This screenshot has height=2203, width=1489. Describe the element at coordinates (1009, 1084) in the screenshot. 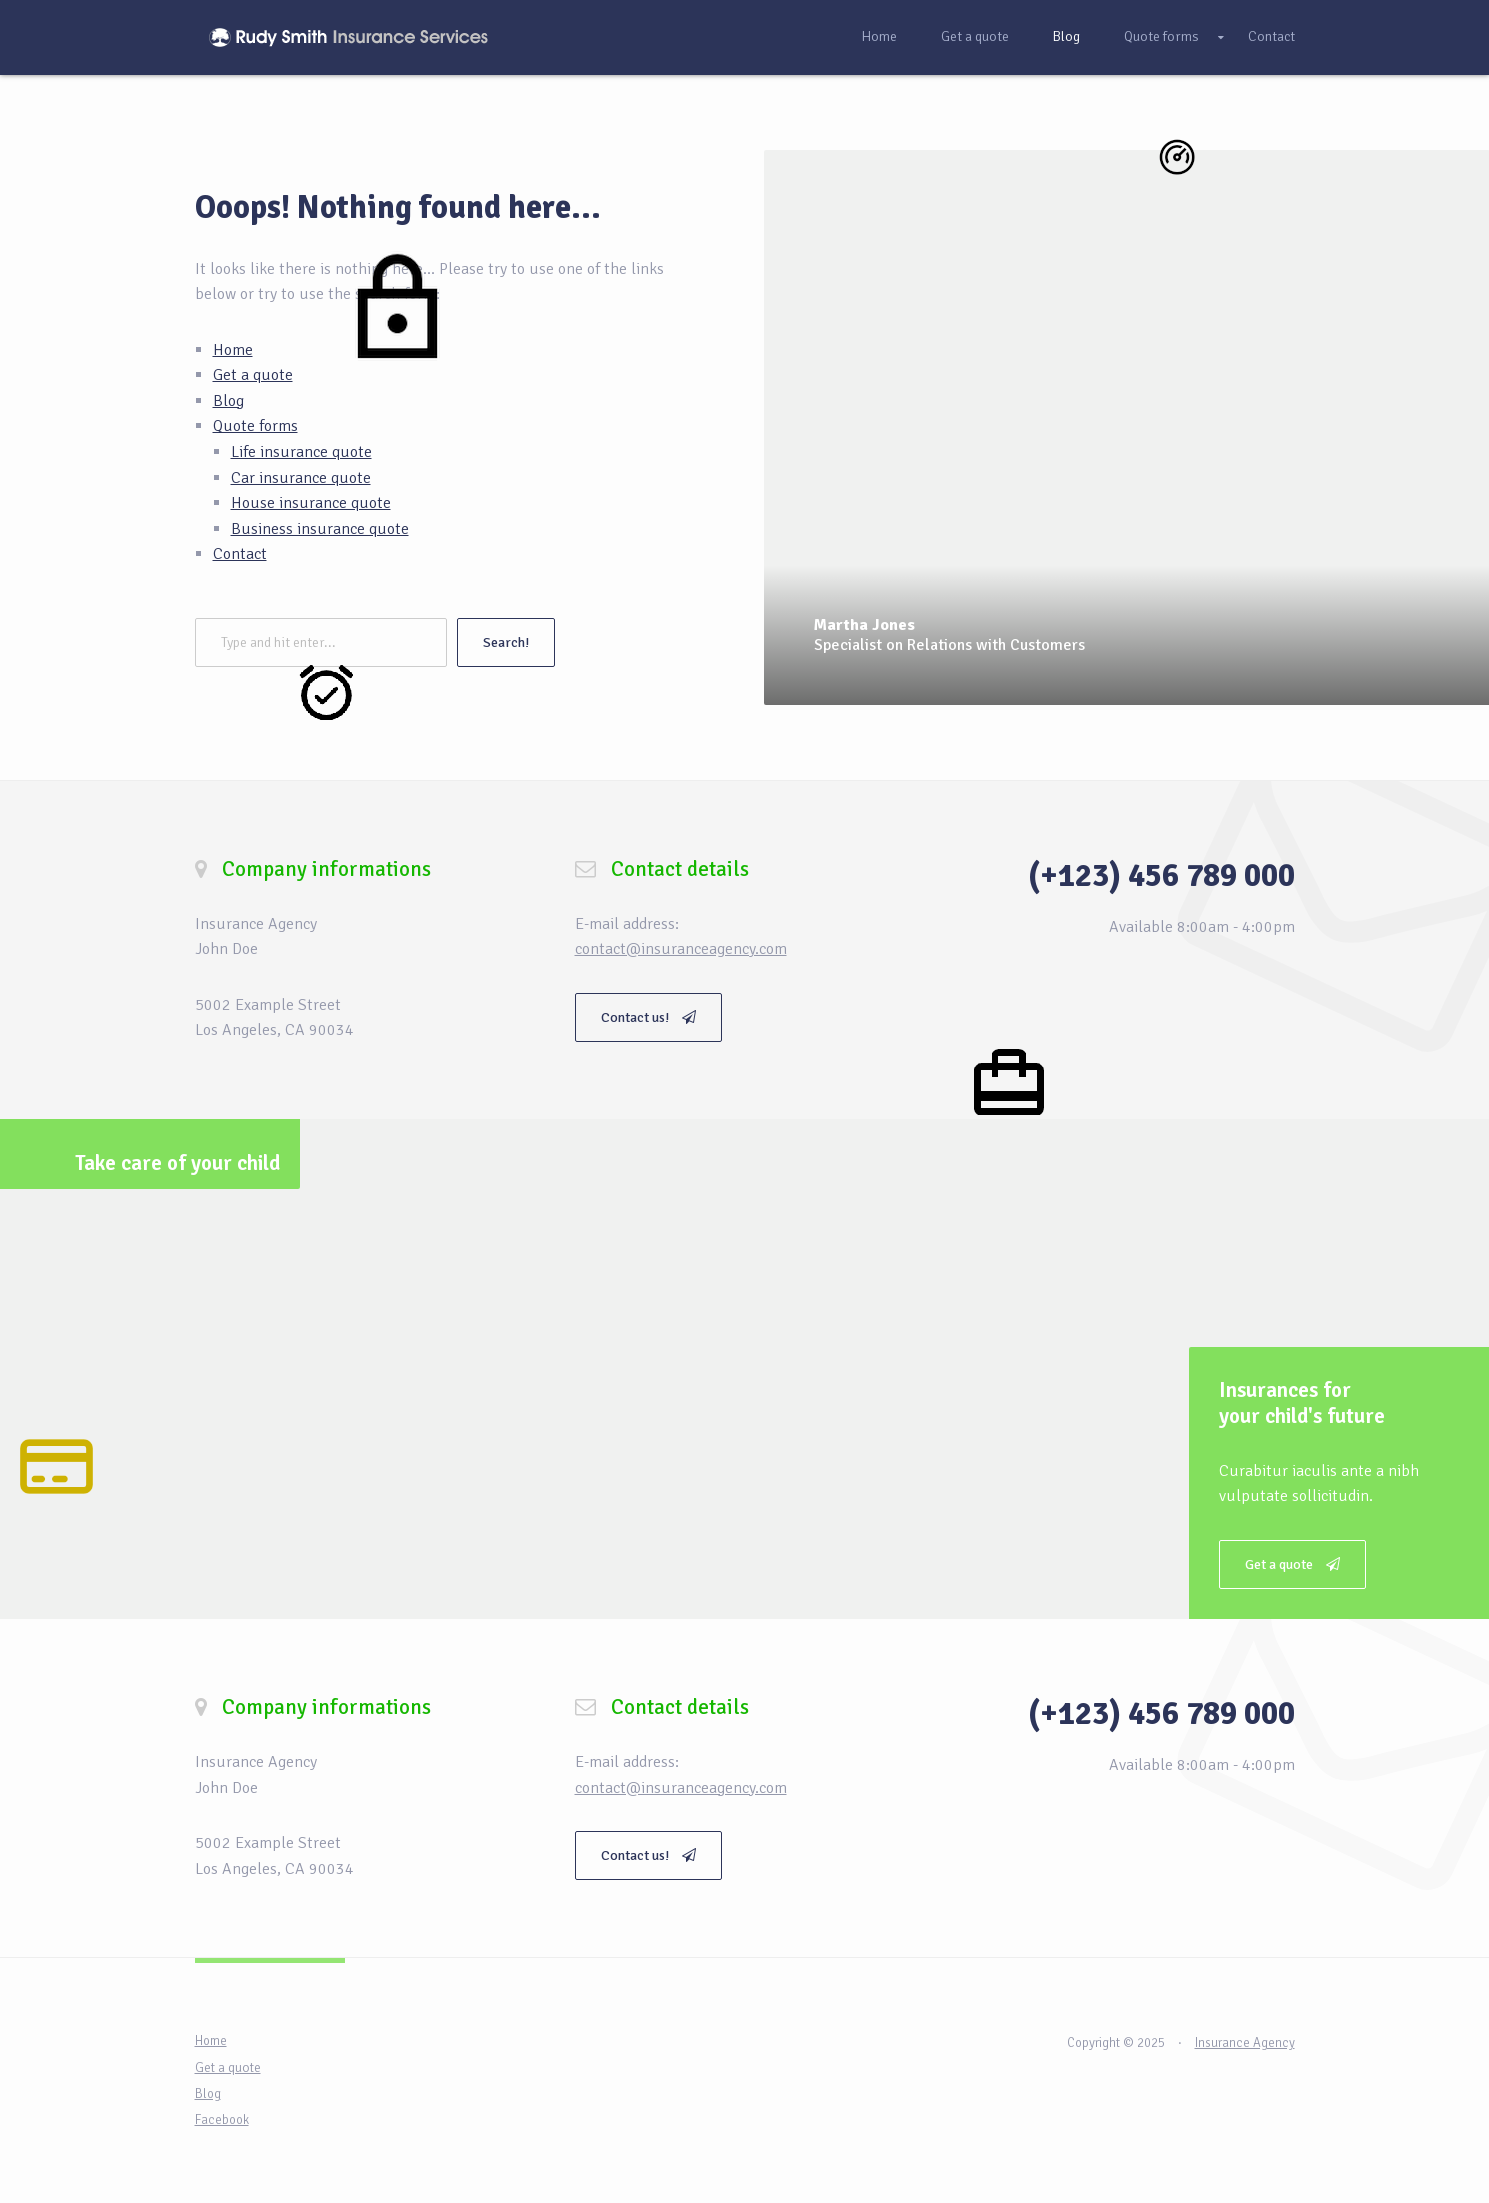

I see `access travel documents or boarding passes` at that location.